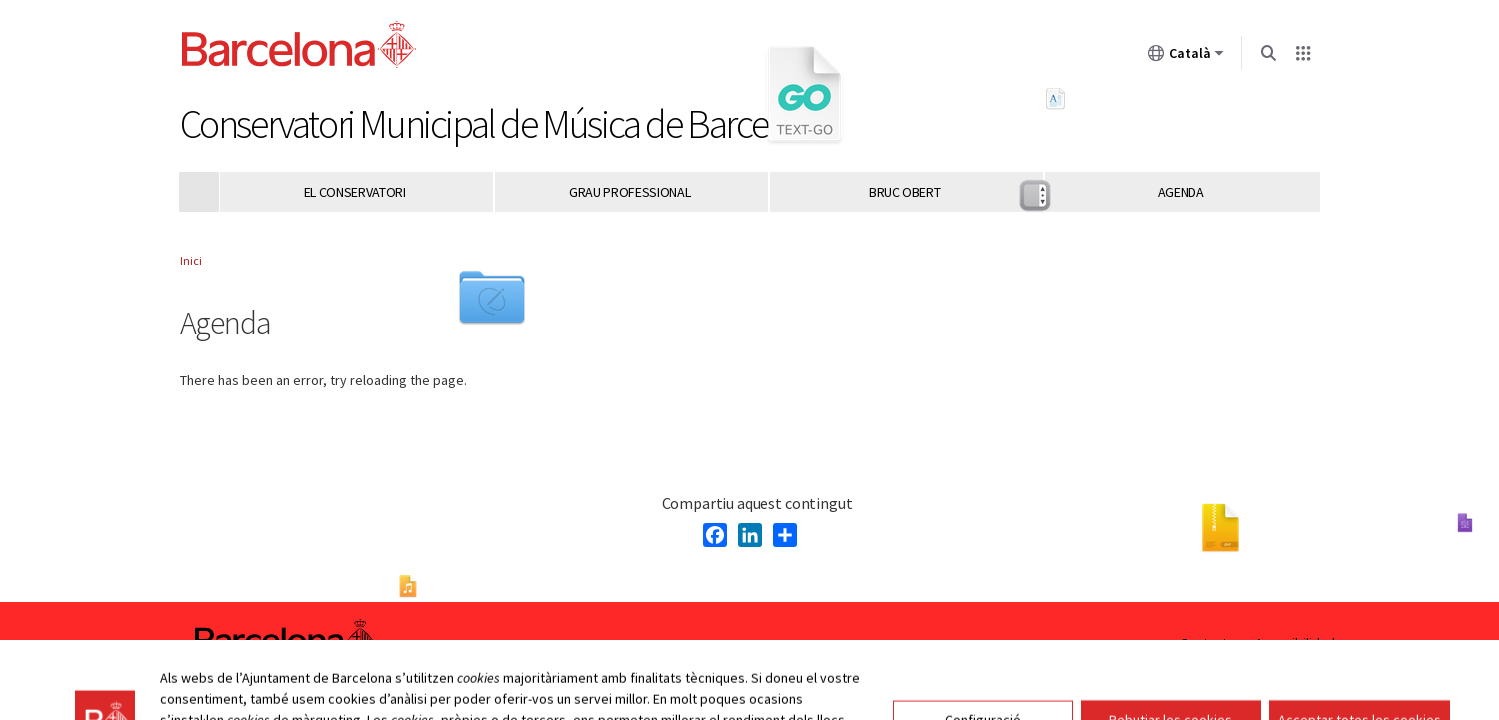 Image resolution: width=1499 pixels, height=720 pixels. What do you see at coordinates (1465, 523) in the screenshot?
I see `kexi database project shortcut file` at bounding box center [1465, 523].